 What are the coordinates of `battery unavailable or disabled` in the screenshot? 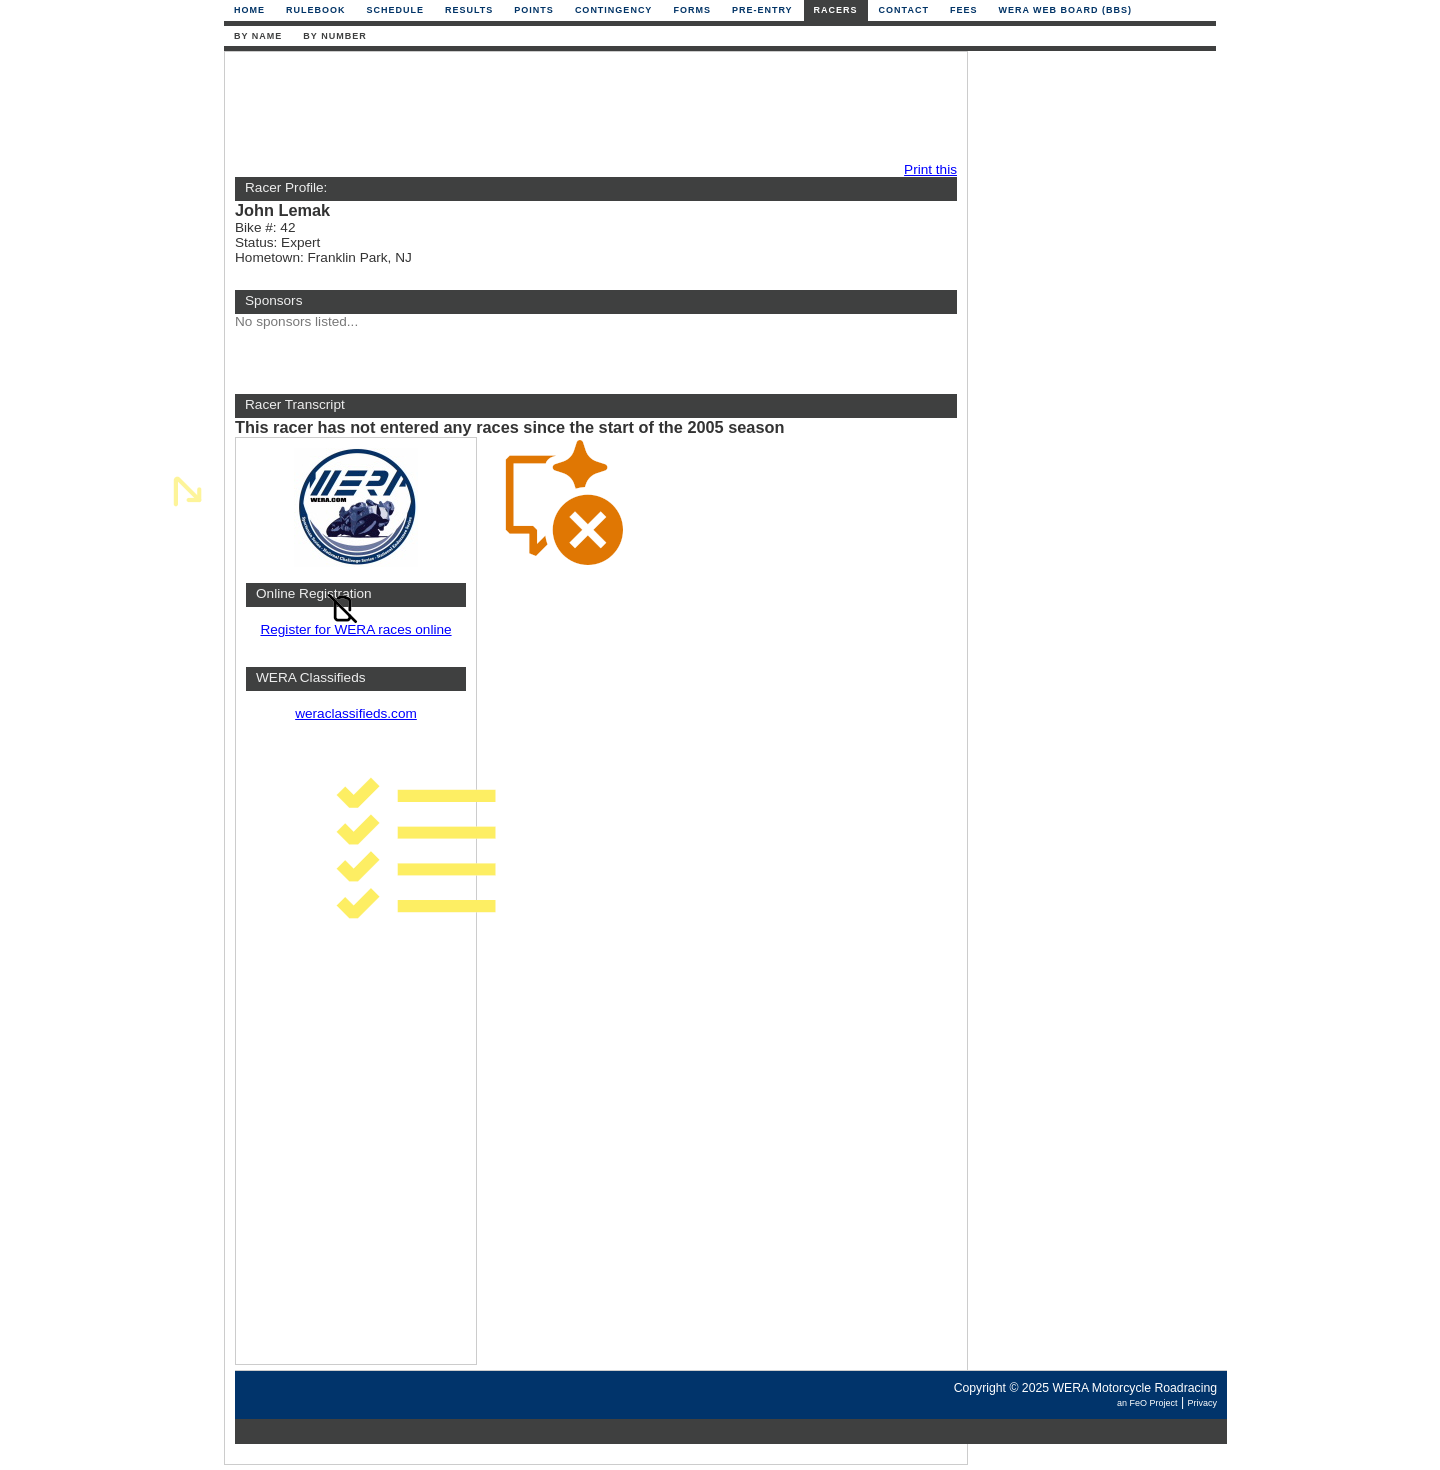 It's located at (342, 608).